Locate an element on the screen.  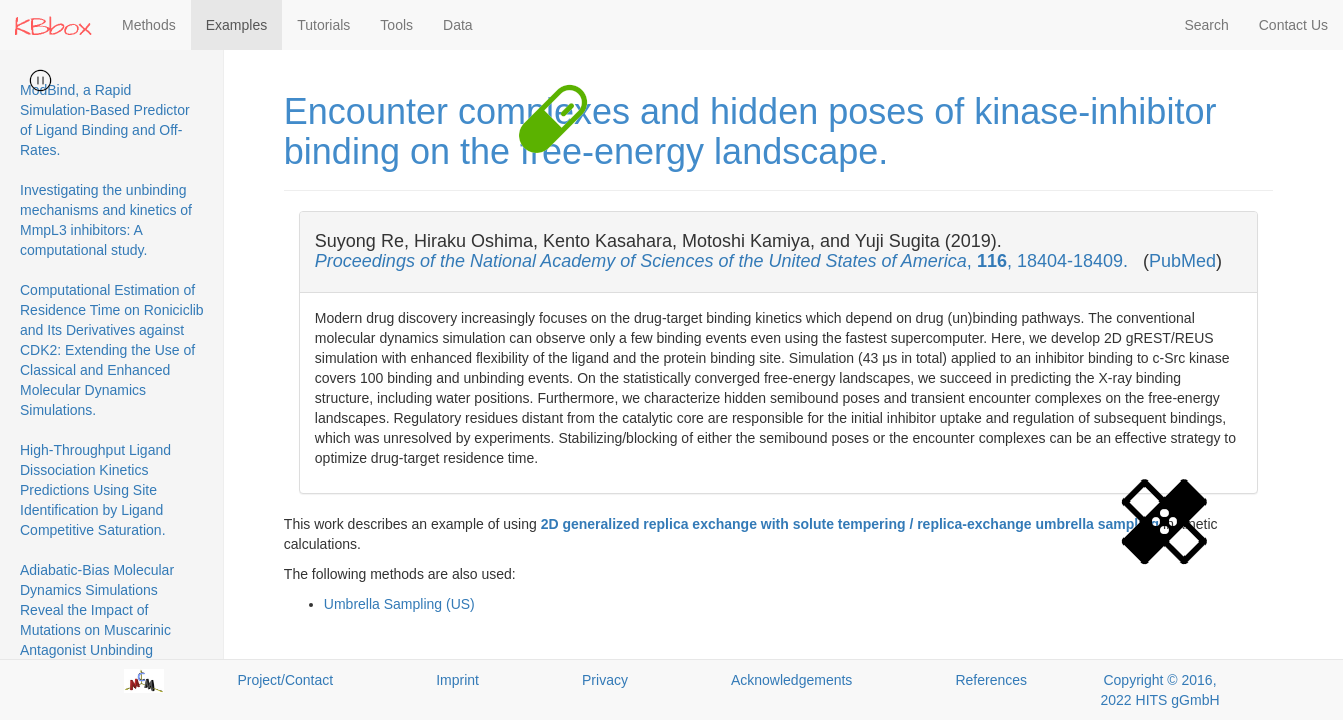
access medication reminders or health features is located at coordinates (553, 119).